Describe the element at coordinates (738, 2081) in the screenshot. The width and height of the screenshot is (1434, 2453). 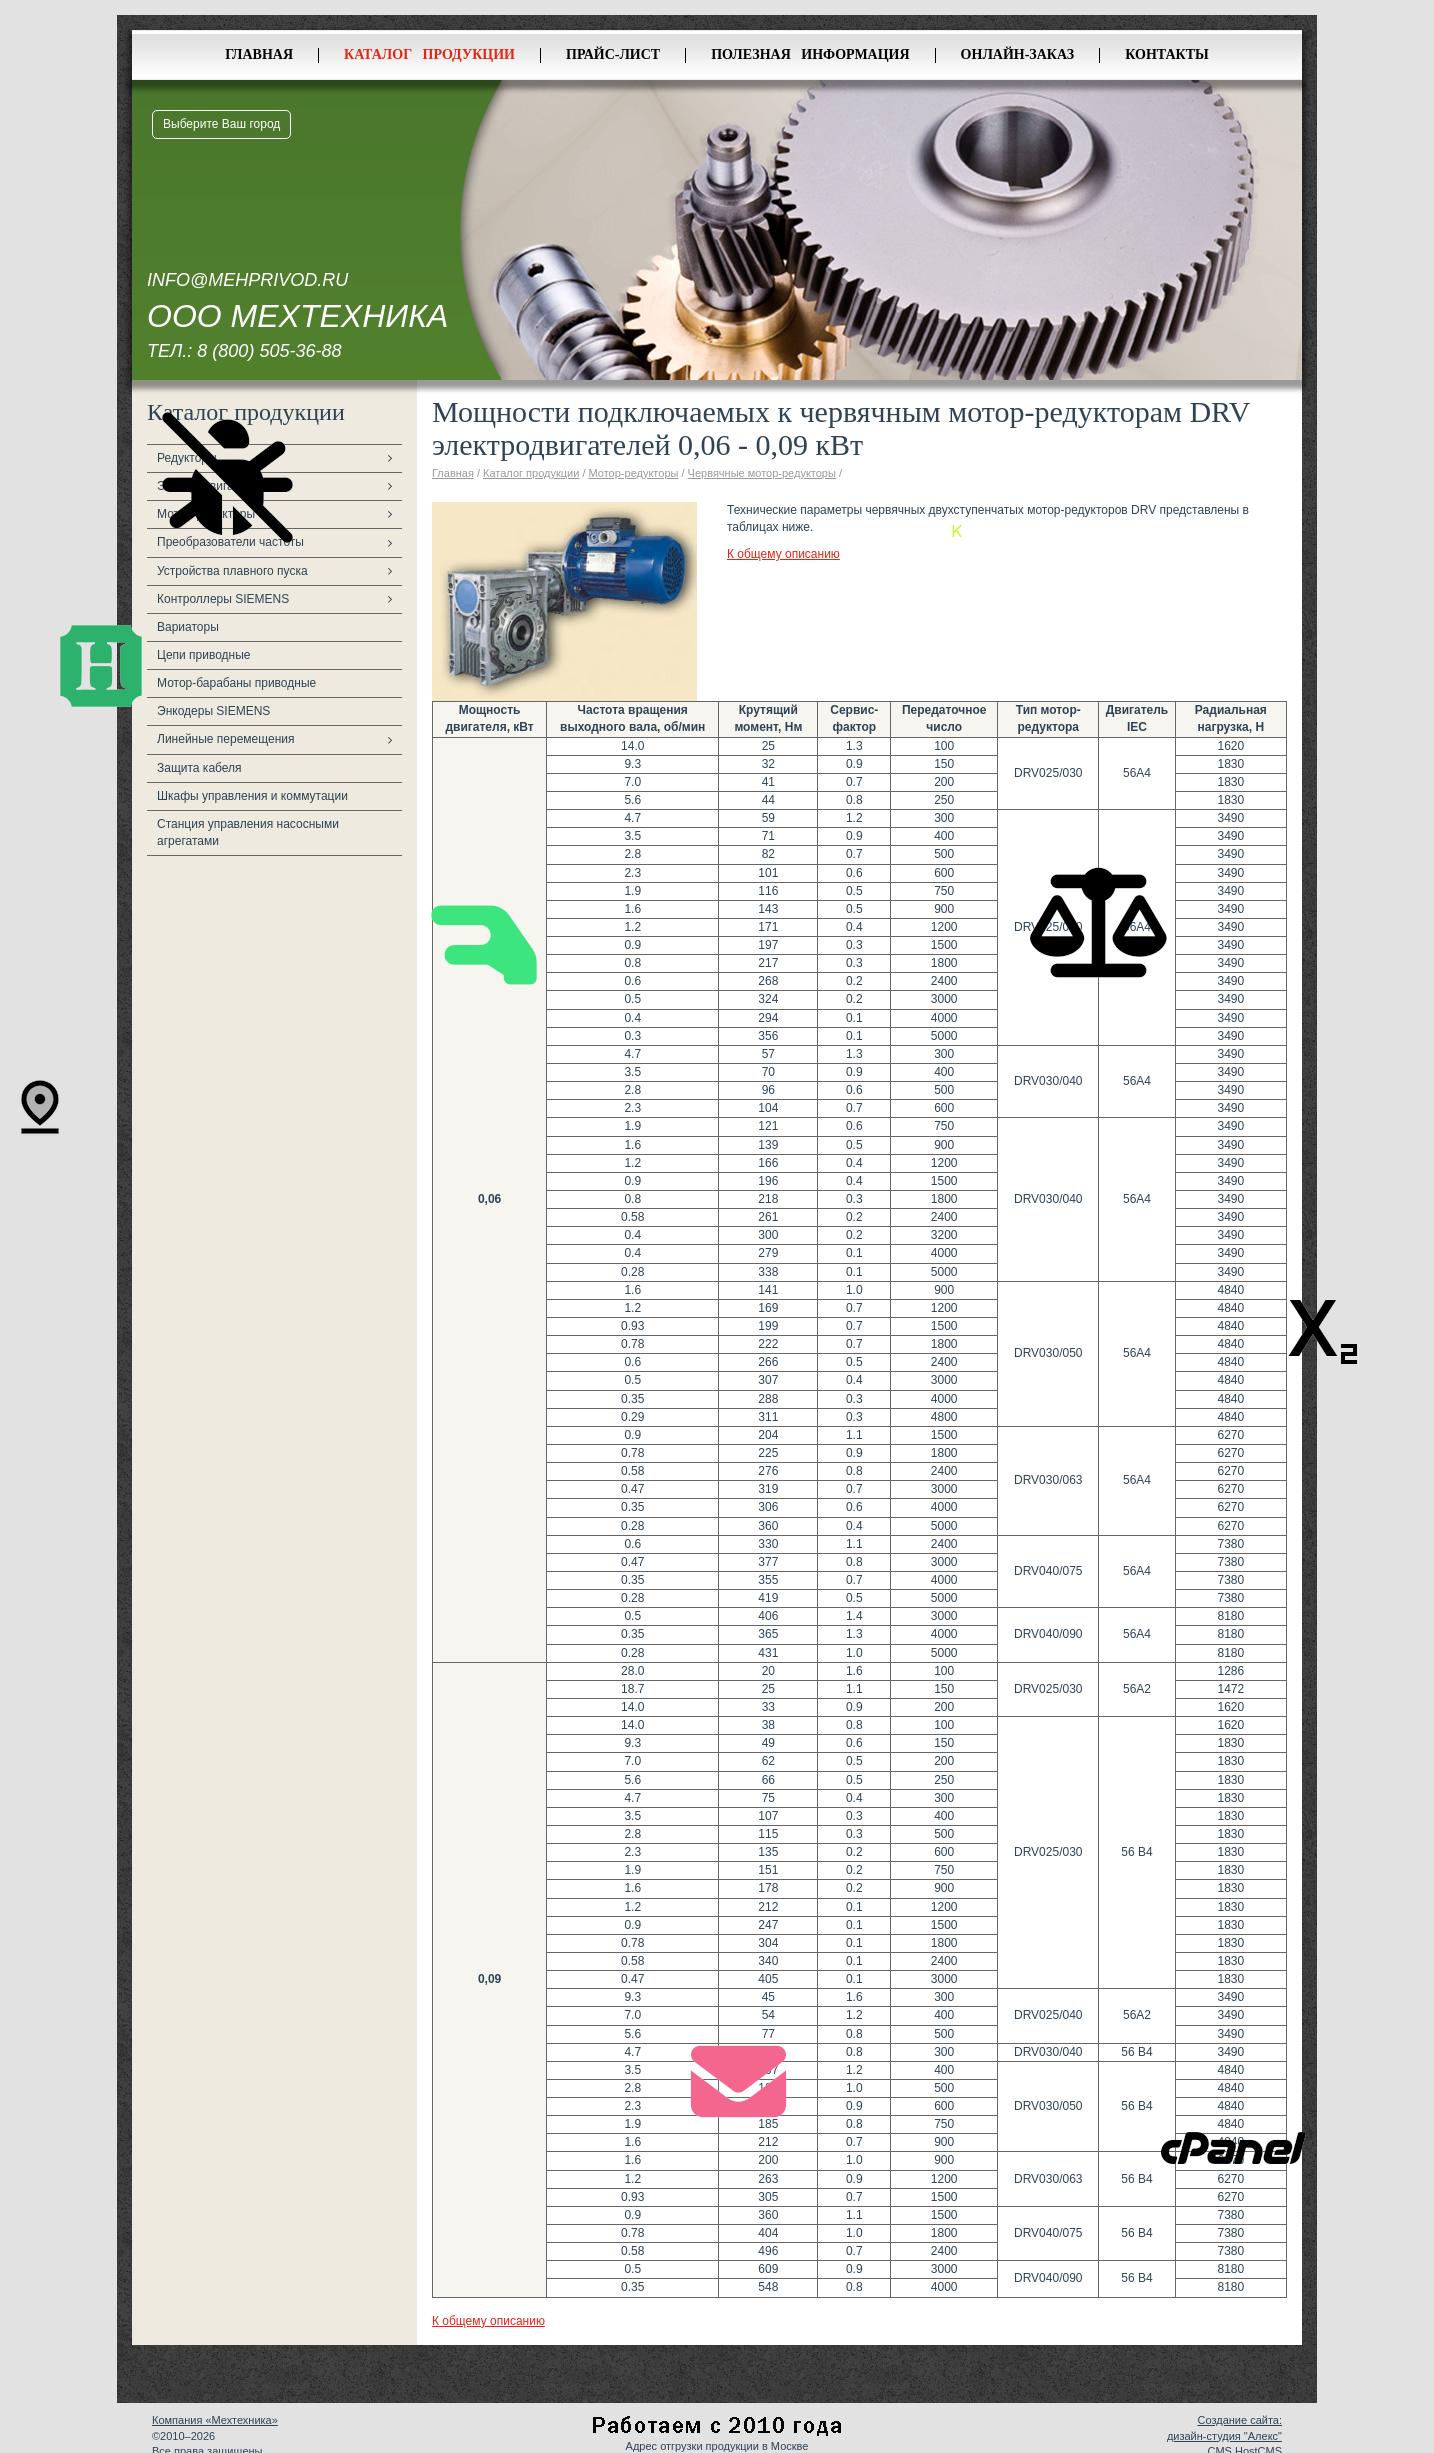
I see `open your inbox` at that location.